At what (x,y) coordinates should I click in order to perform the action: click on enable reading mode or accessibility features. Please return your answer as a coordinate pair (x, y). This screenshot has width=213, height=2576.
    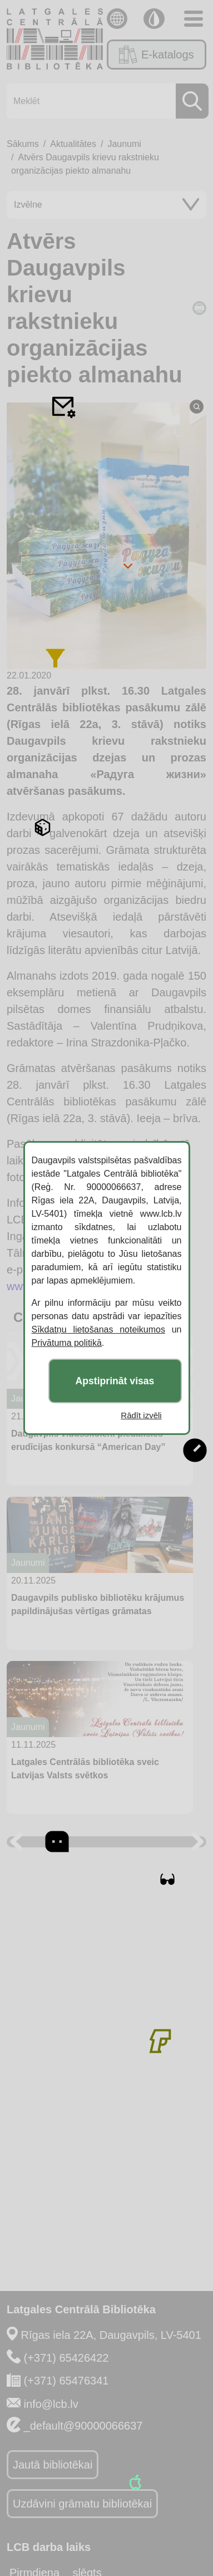
    Looking at the image, I should click on (167, 1880).